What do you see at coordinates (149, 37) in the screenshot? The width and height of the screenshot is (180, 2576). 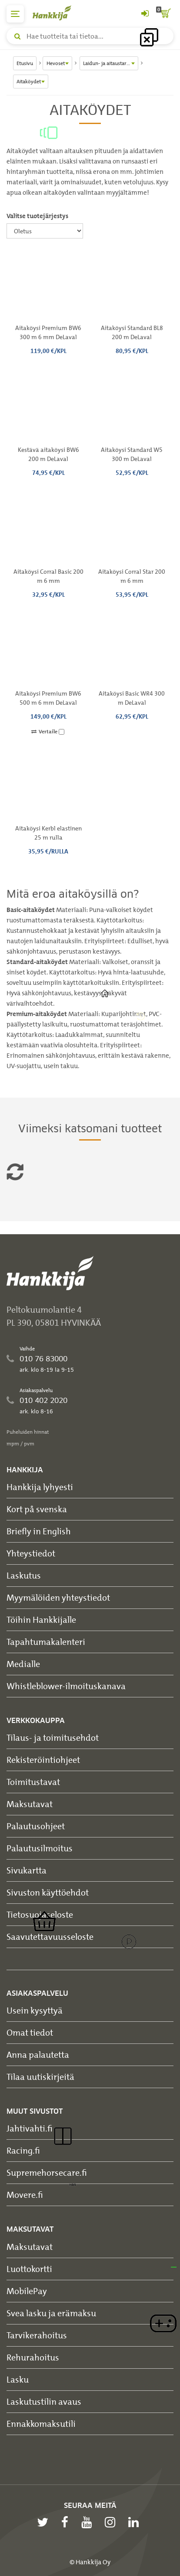 I see `close all open tabs or windows` at bounding box center [149, 37].